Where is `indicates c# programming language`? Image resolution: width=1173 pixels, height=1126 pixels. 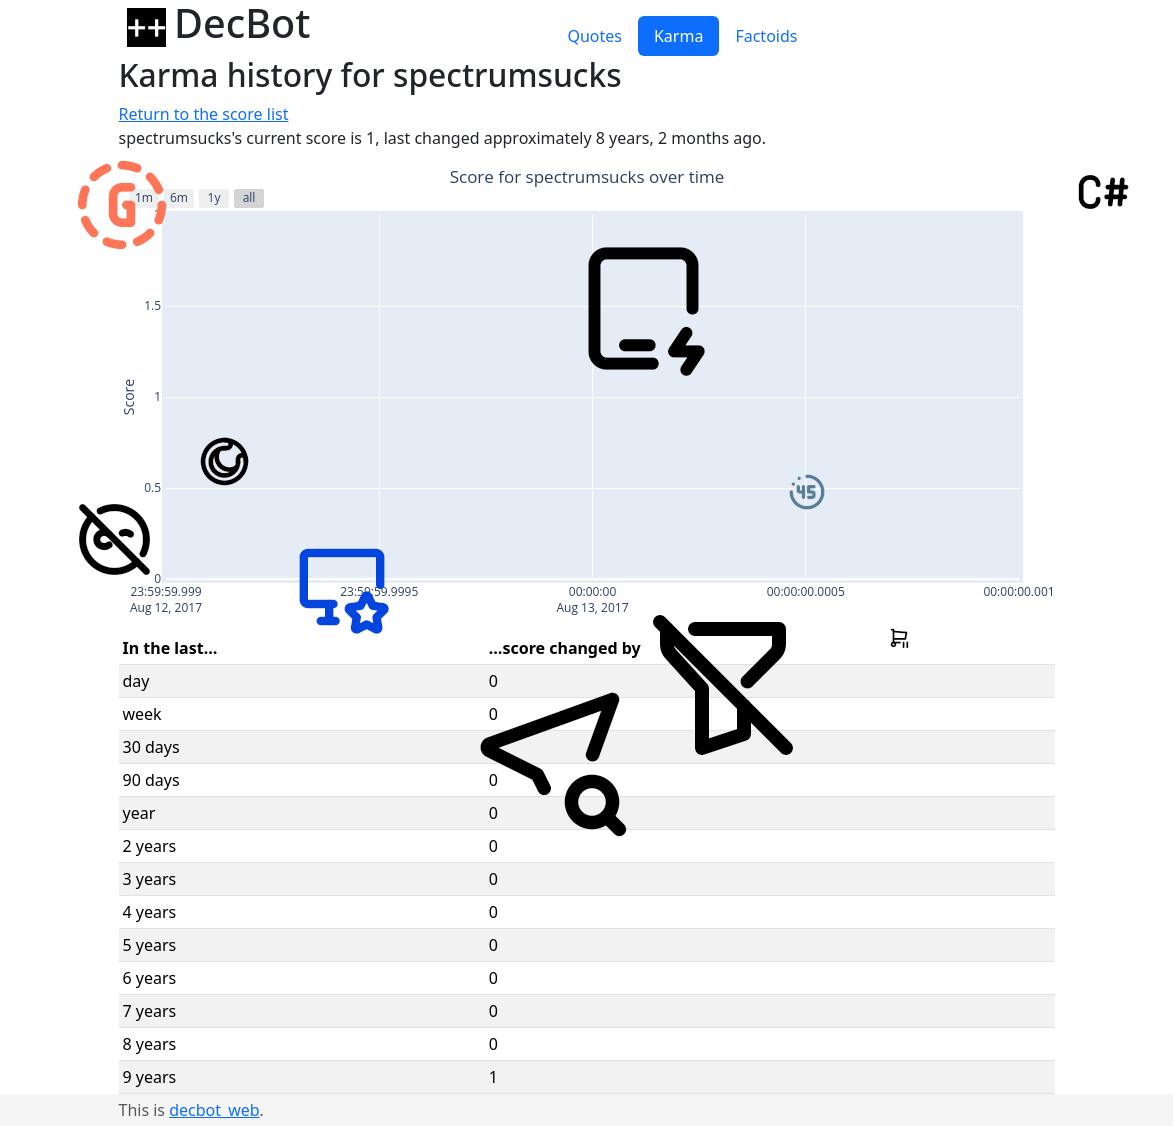
indicates c# programming language is located at coordinates (1103, 192).